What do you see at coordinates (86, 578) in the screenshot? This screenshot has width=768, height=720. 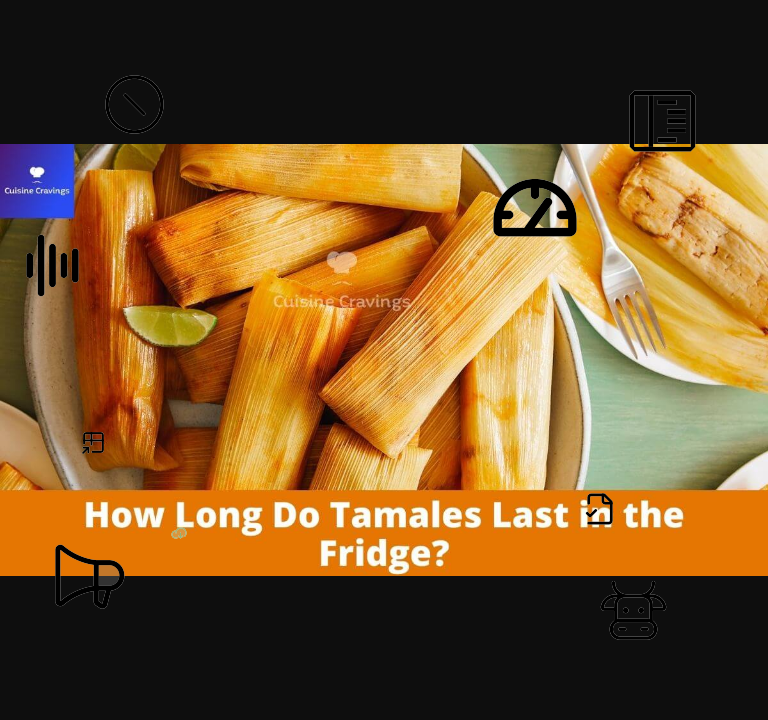 I see `make an announcement` at bounding box center [86, 578].